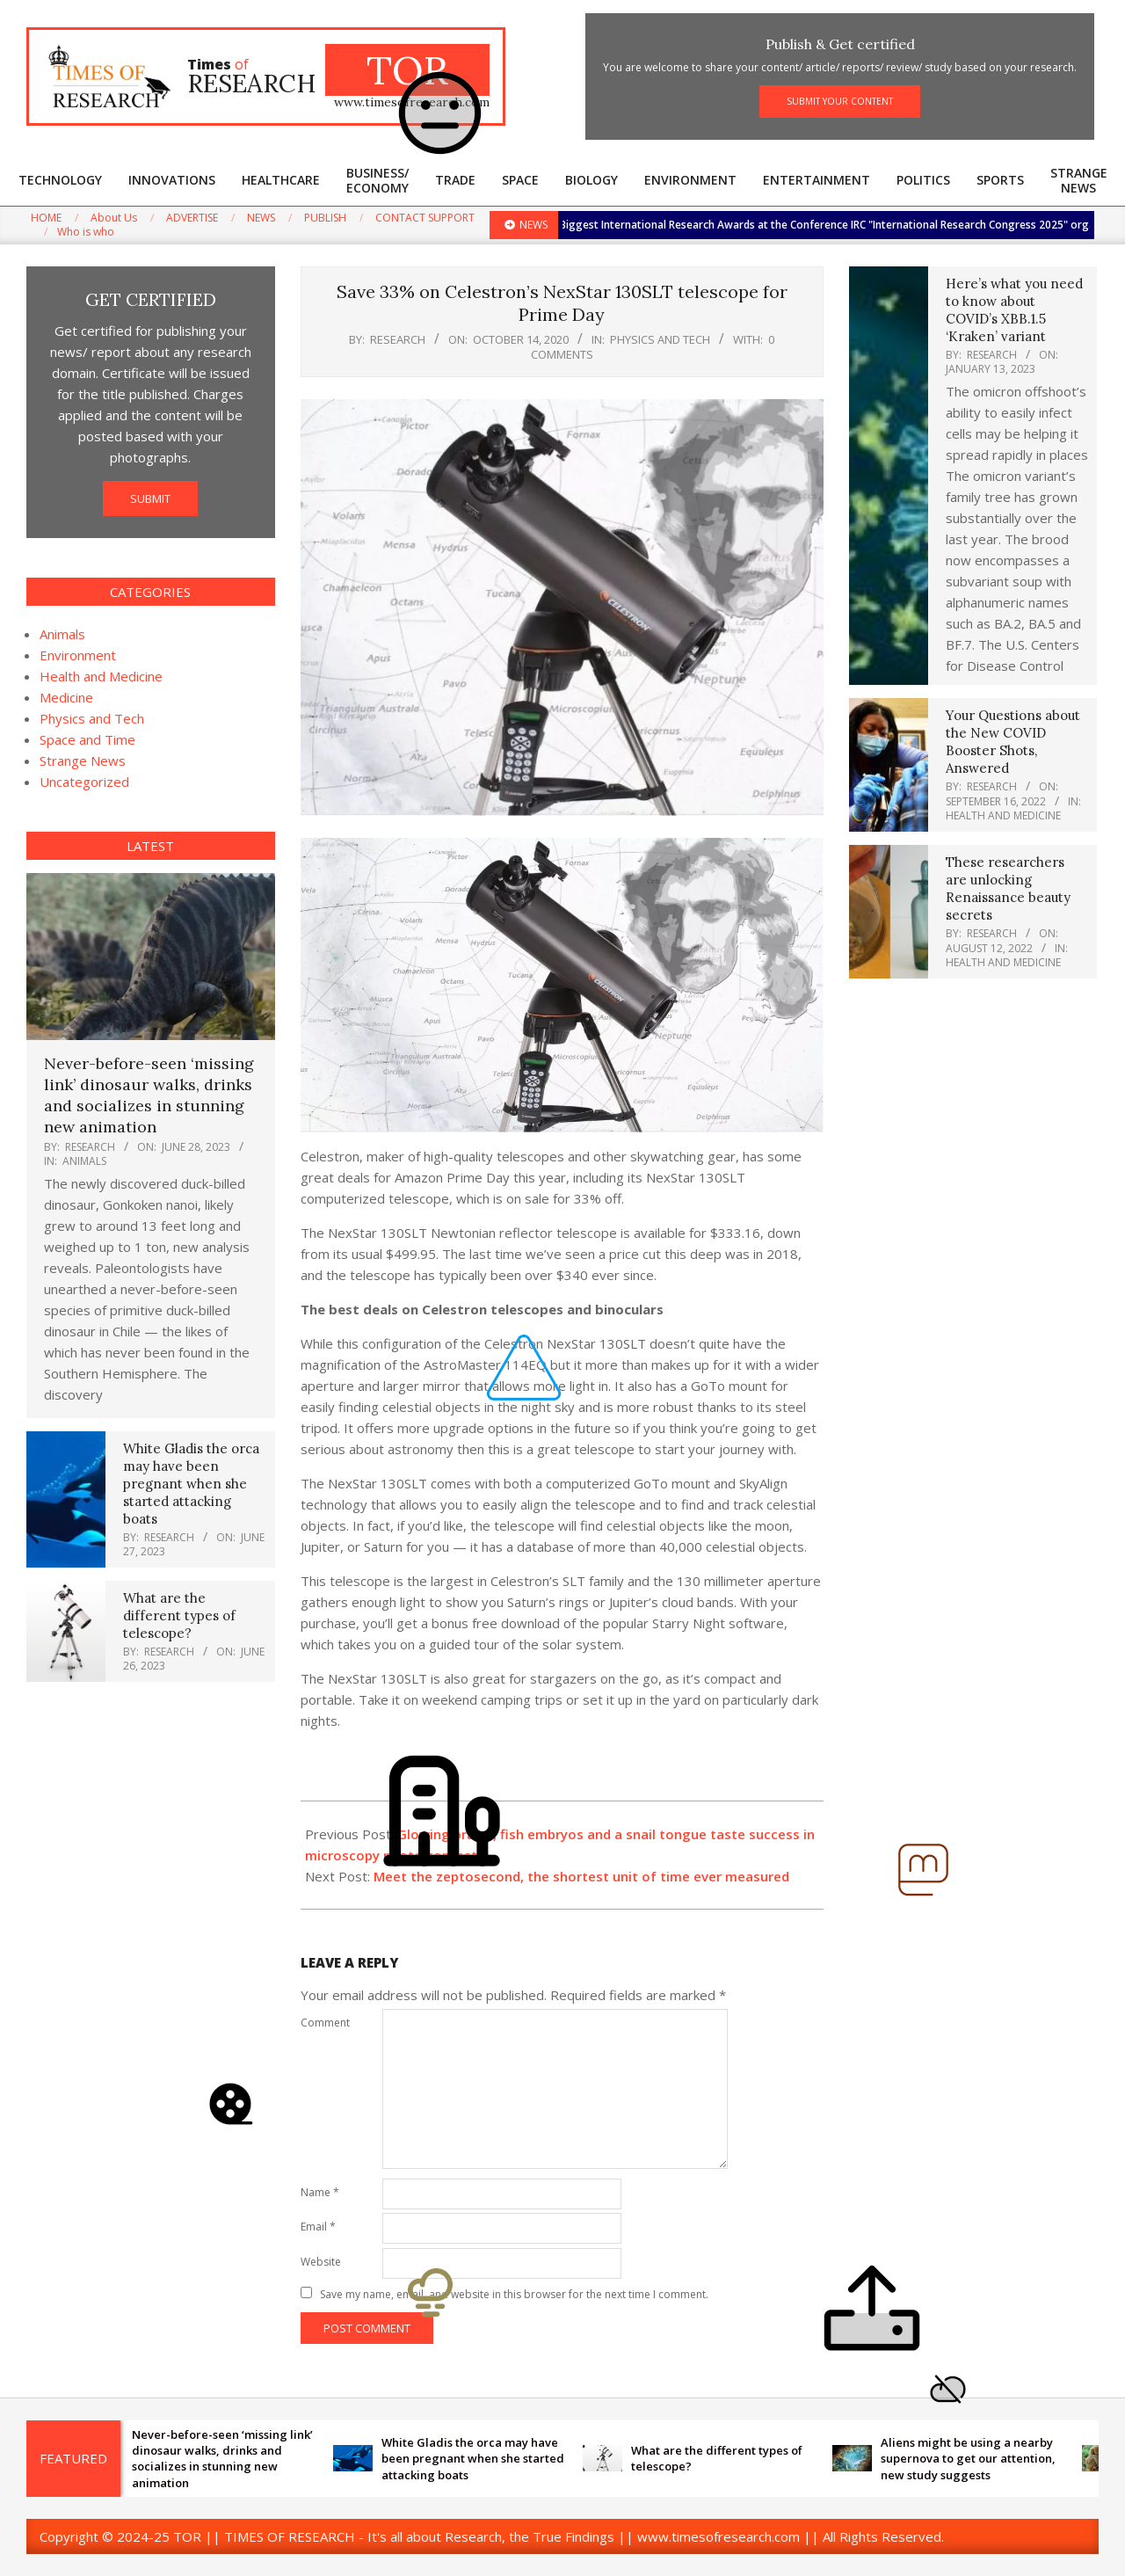 The width and height of the screenshot is (1125, 2576). I want to click on upload a file or document, so click(872, 2313).